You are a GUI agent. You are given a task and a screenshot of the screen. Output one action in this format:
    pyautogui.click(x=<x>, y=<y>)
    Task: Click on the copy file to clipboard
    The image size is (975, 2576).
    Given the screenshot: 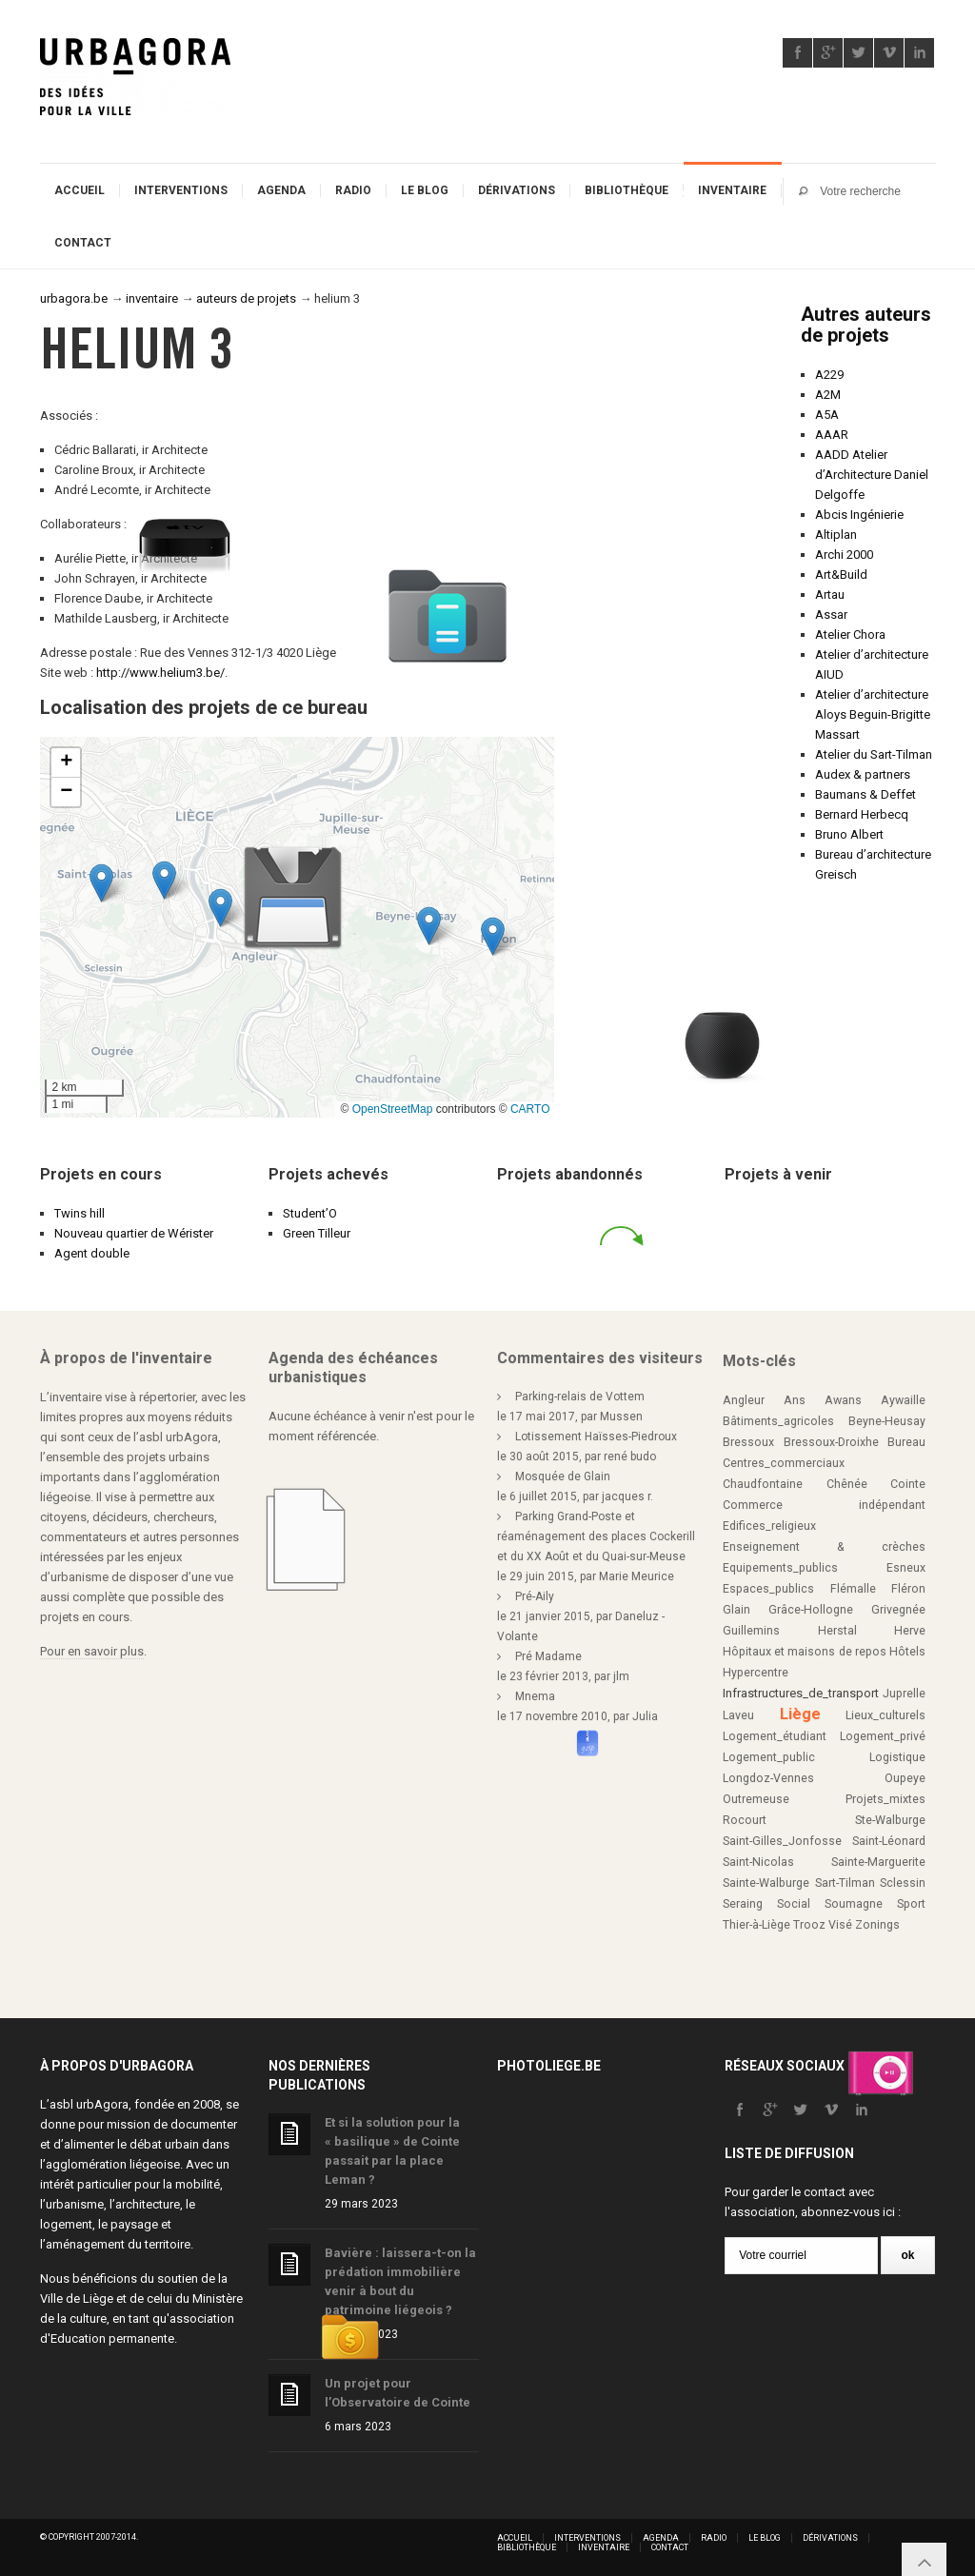 What is the action you would take?
    pyautogui.click(x=306, y=1539)
    